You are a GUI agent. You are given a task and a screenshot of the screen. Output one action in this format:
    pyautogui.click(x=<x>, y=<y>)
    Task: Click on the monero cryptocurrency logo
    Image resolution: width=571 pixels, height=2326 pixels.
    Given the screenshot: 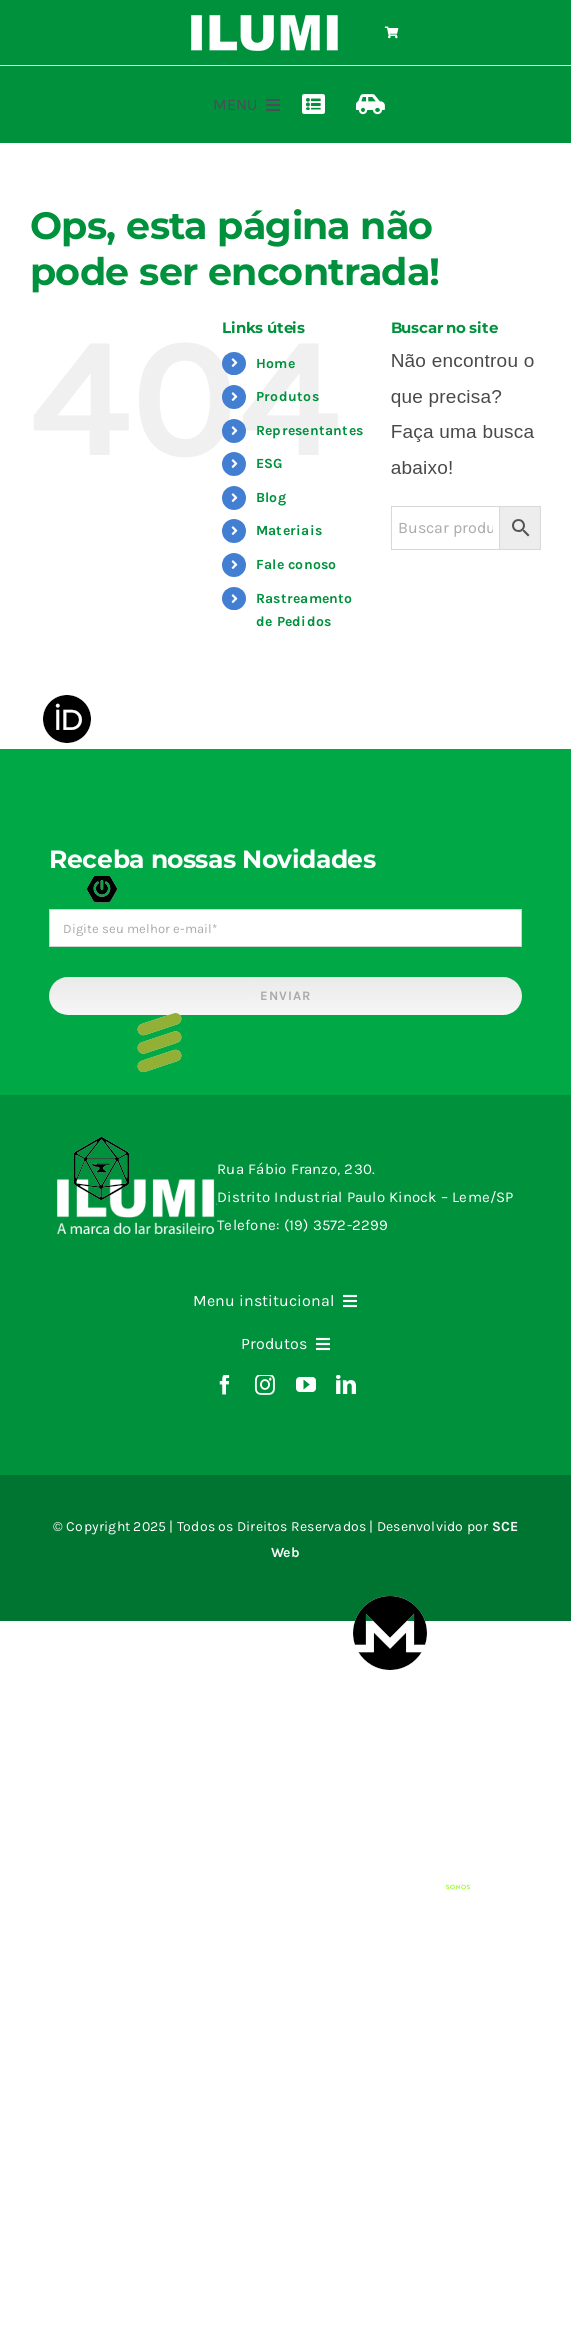 What is the action you would take?
    pyautogui.click(x=390, y=1633)
    